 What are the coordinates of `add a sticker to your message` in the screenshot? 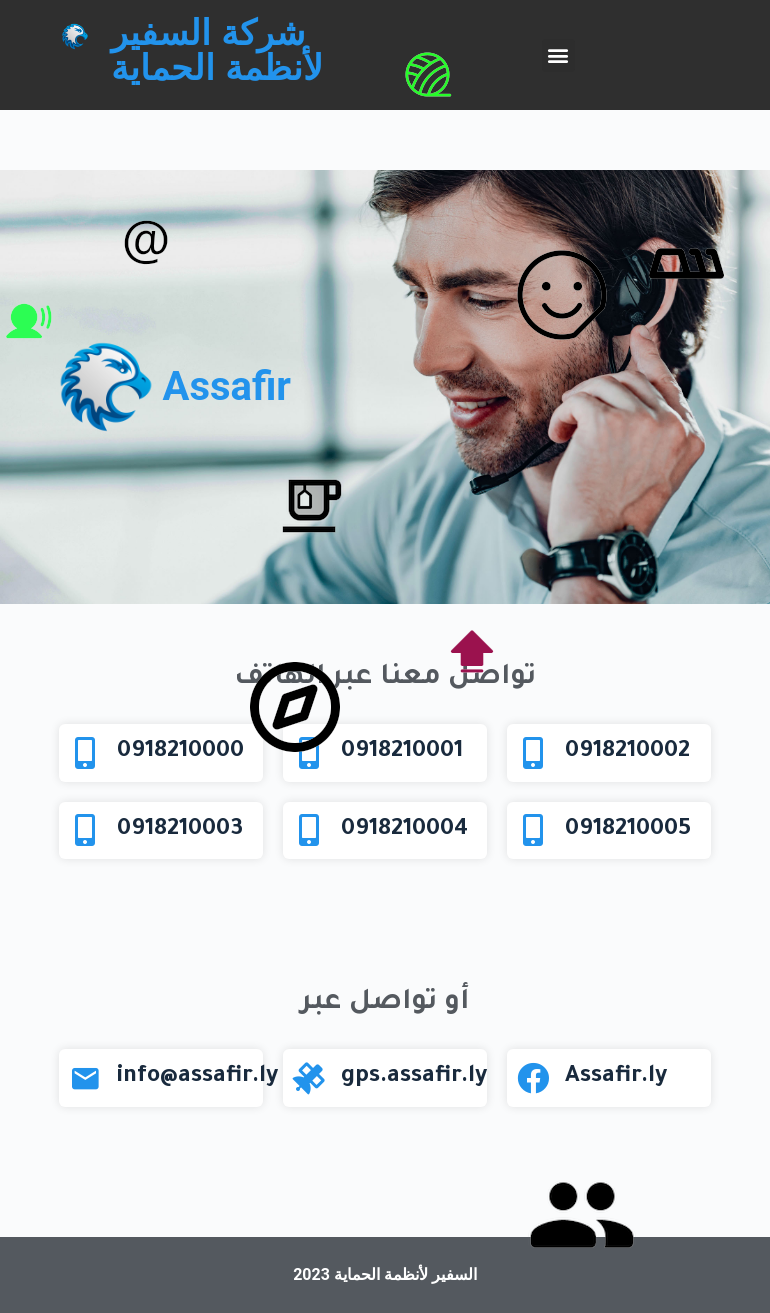 It's located at (562, 295).